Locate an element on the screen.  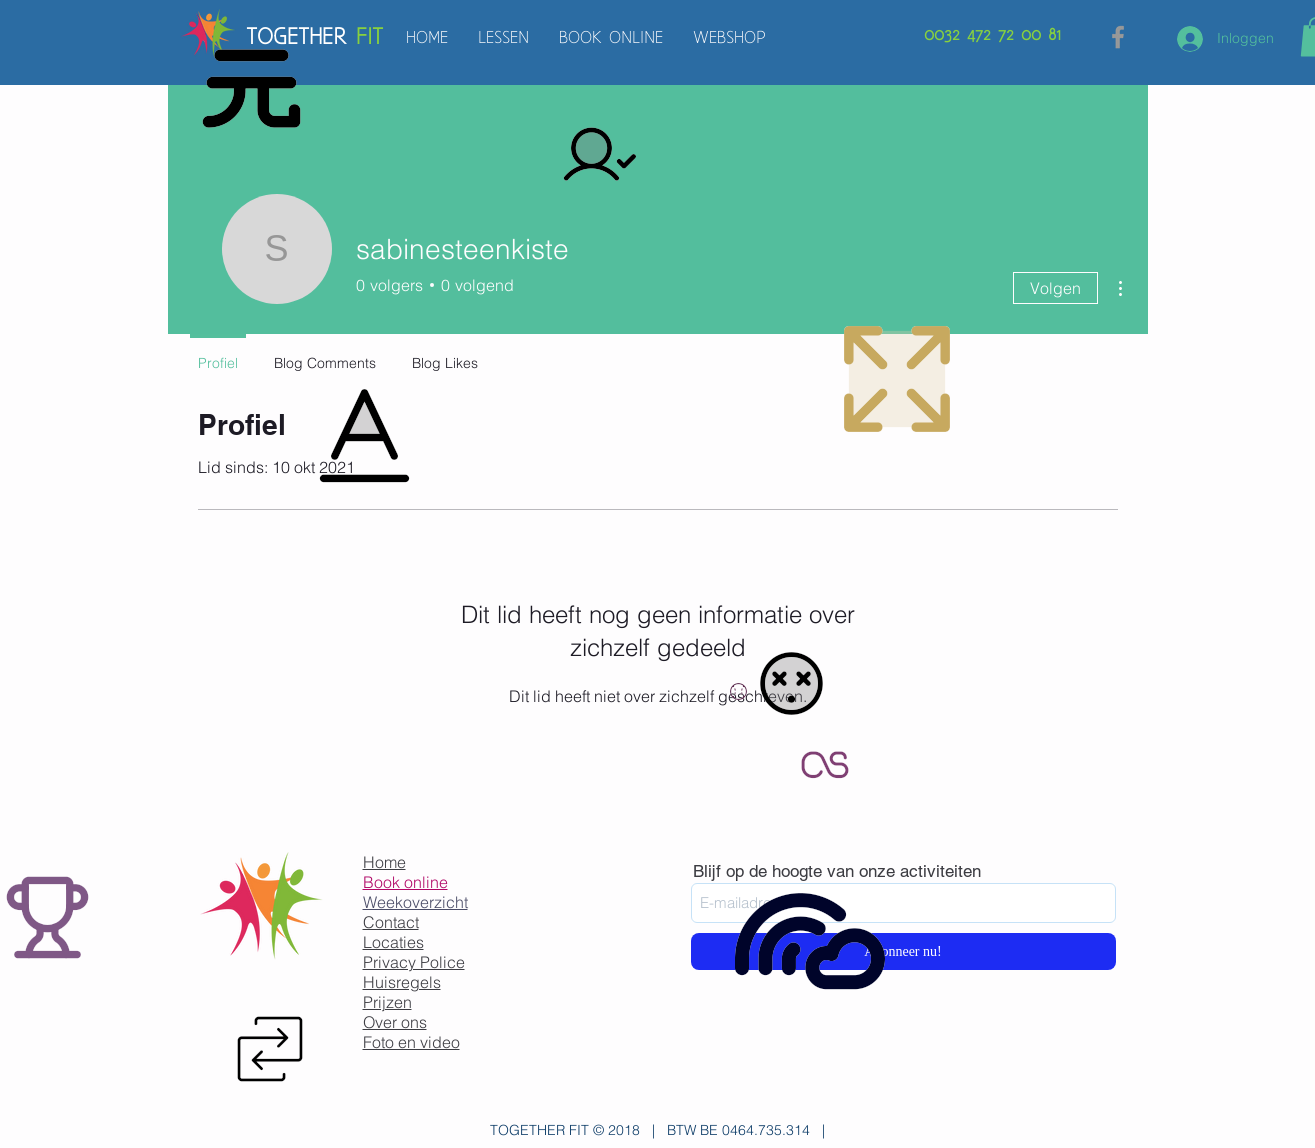
indicates an error or failed action is located at coordinates (791, 683).